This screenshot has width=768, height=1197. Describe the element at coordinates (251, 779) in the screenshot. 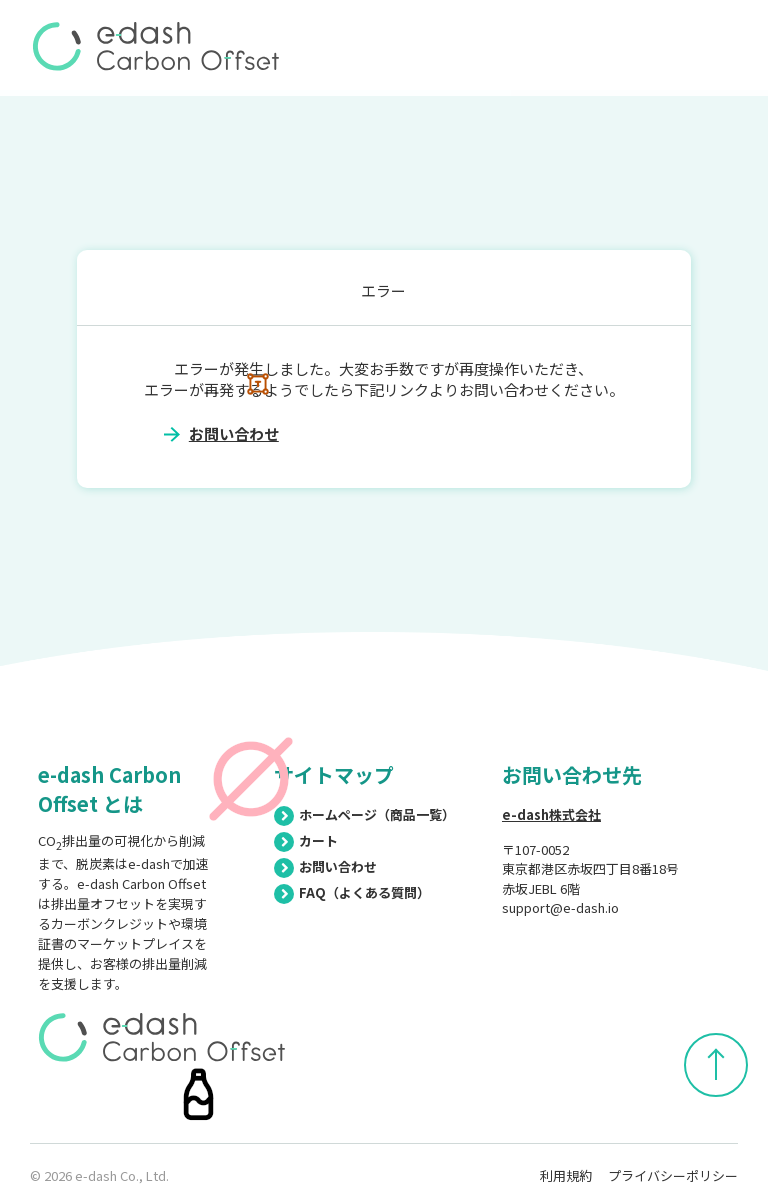

I see `calculate average value` at that location.